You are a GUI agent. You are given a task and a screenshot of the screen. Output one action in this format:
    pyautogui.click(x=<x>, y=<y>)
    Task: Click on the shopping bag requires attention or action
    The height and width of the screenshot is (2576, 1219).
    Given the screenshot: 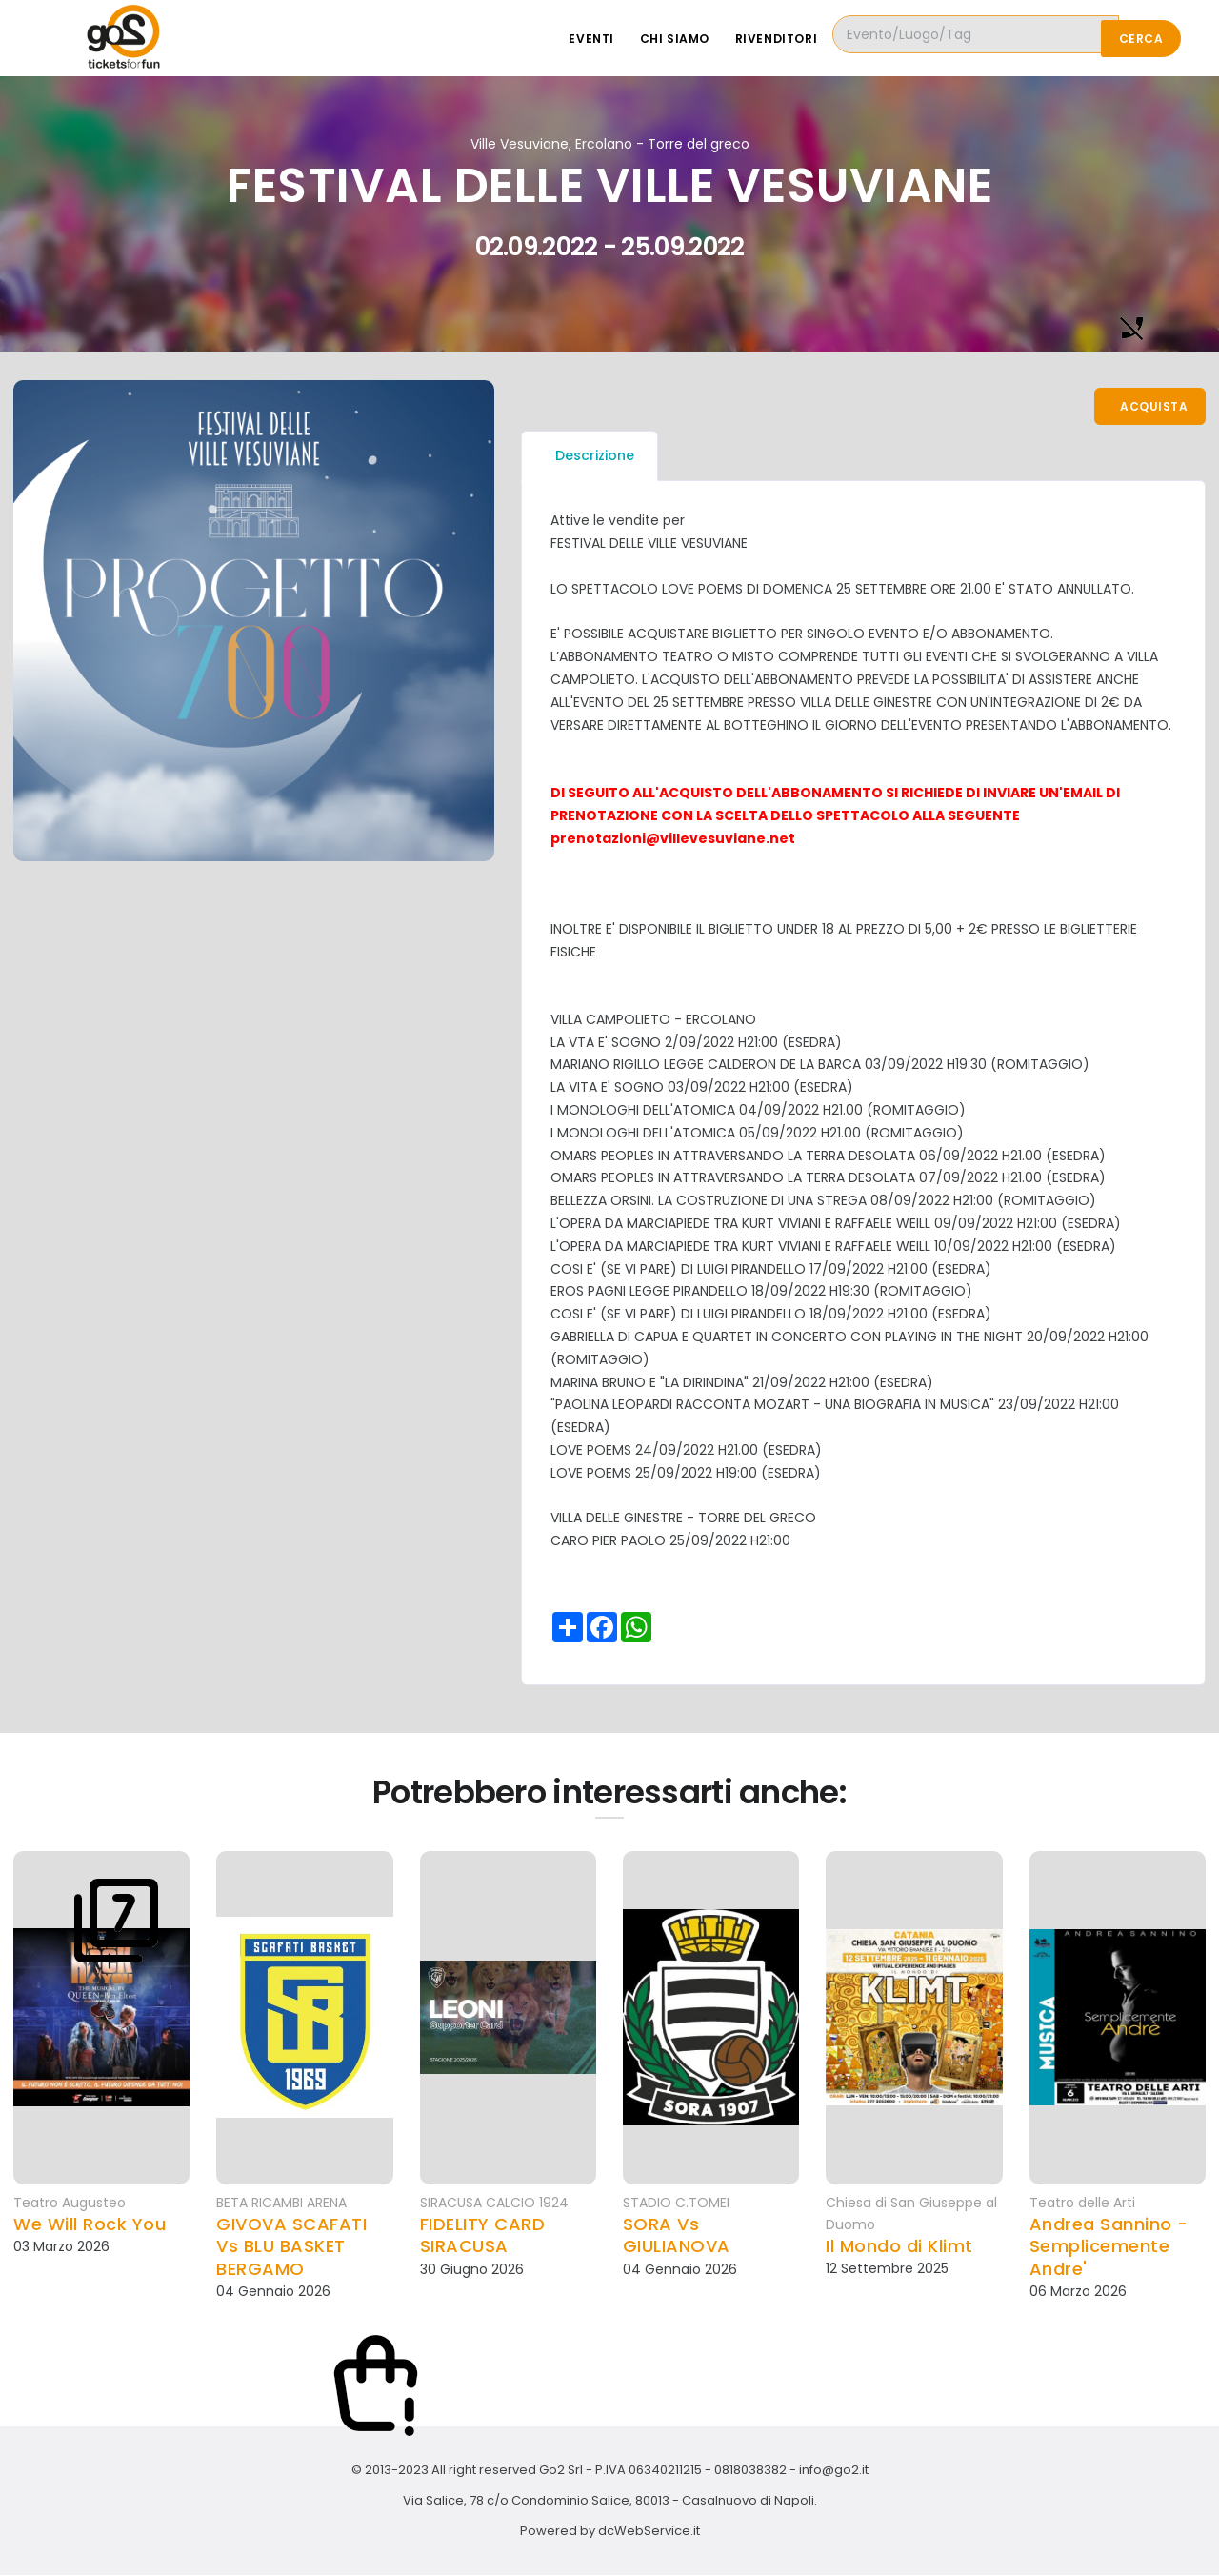 What is the action you would take?
    pyautogui.click(x=375, y=2383)
    